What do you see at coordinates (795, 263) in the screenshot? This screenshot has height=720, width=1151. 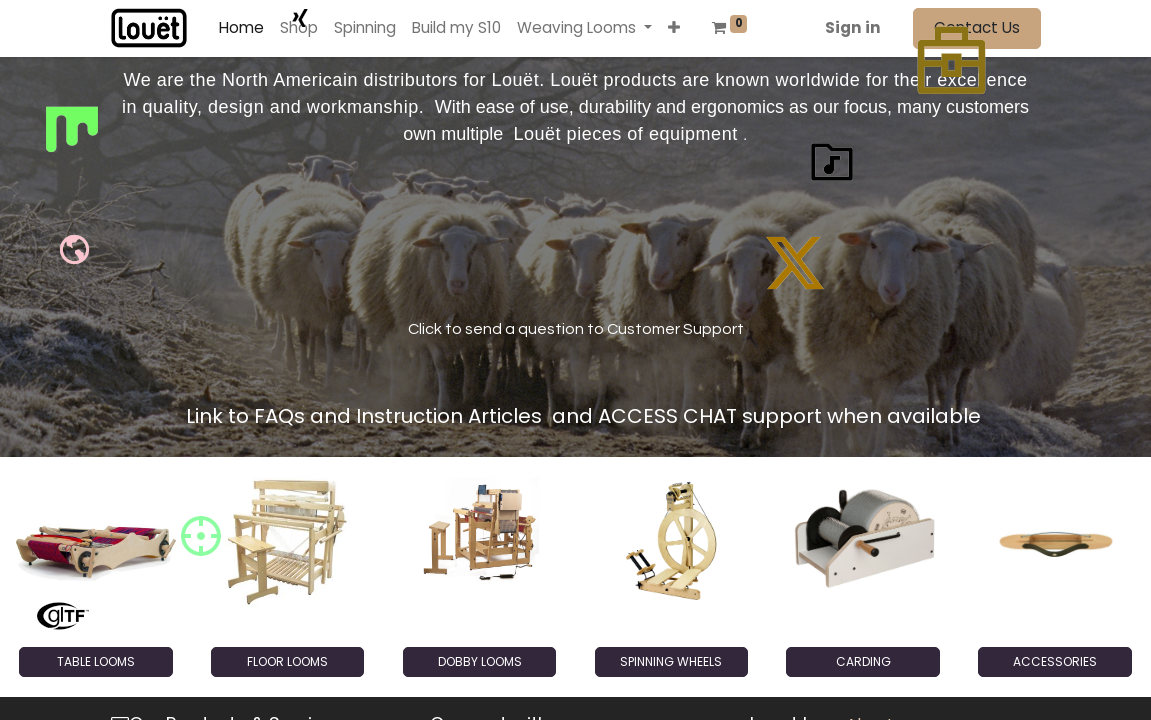 I see `share to X (formerly Twitter)` at bounding box center [795, 263].